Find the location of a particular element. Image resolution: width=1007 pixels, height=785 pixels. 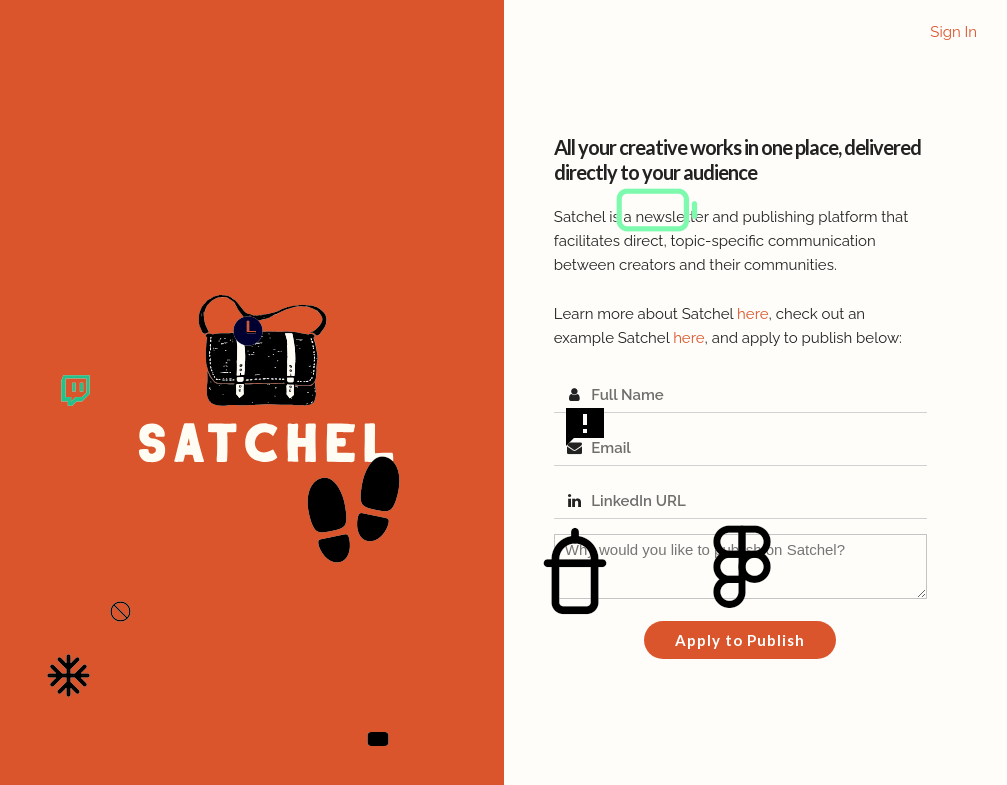

toggle air conditioning or cooling settings is located at coordinates (68, 675).